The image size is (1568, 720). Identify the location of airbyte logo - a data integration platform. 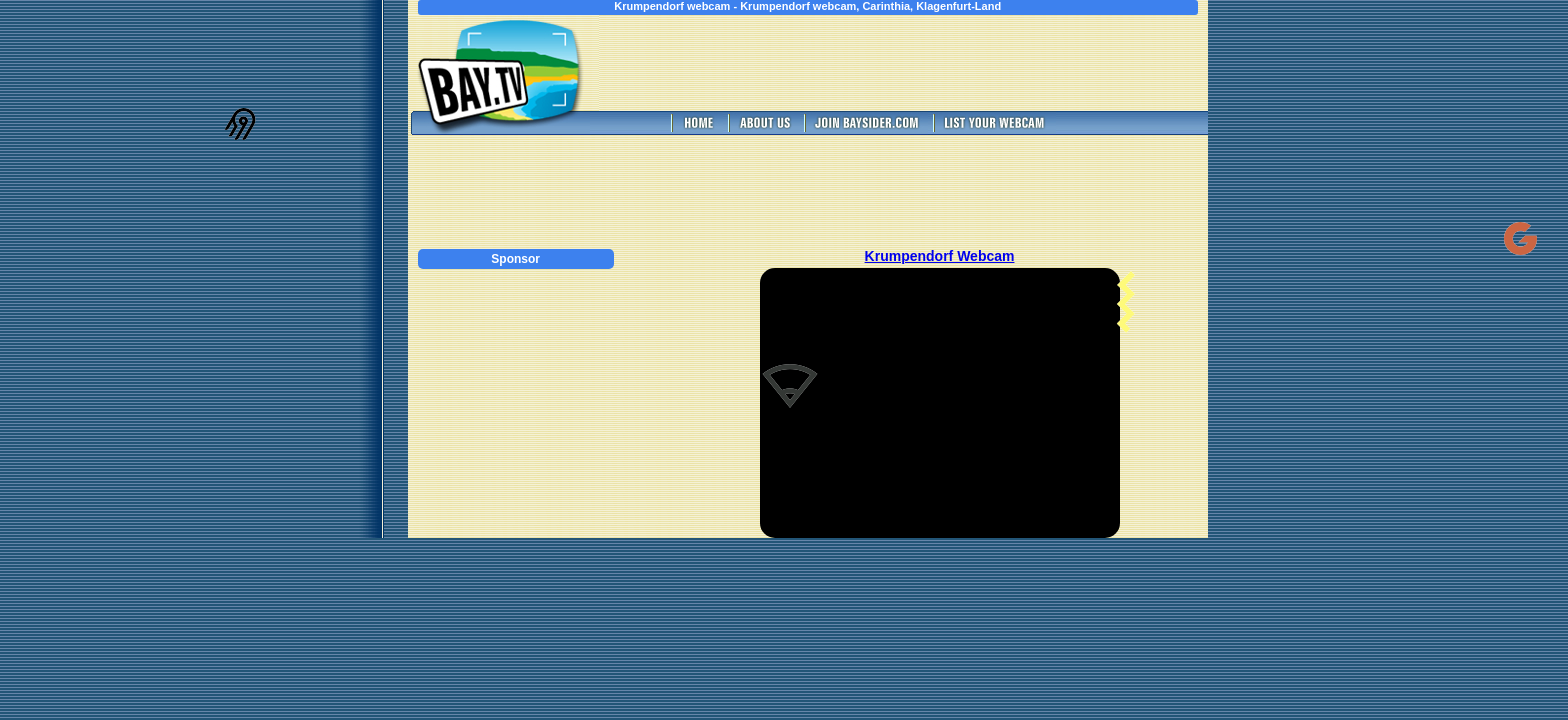
(240, 124).